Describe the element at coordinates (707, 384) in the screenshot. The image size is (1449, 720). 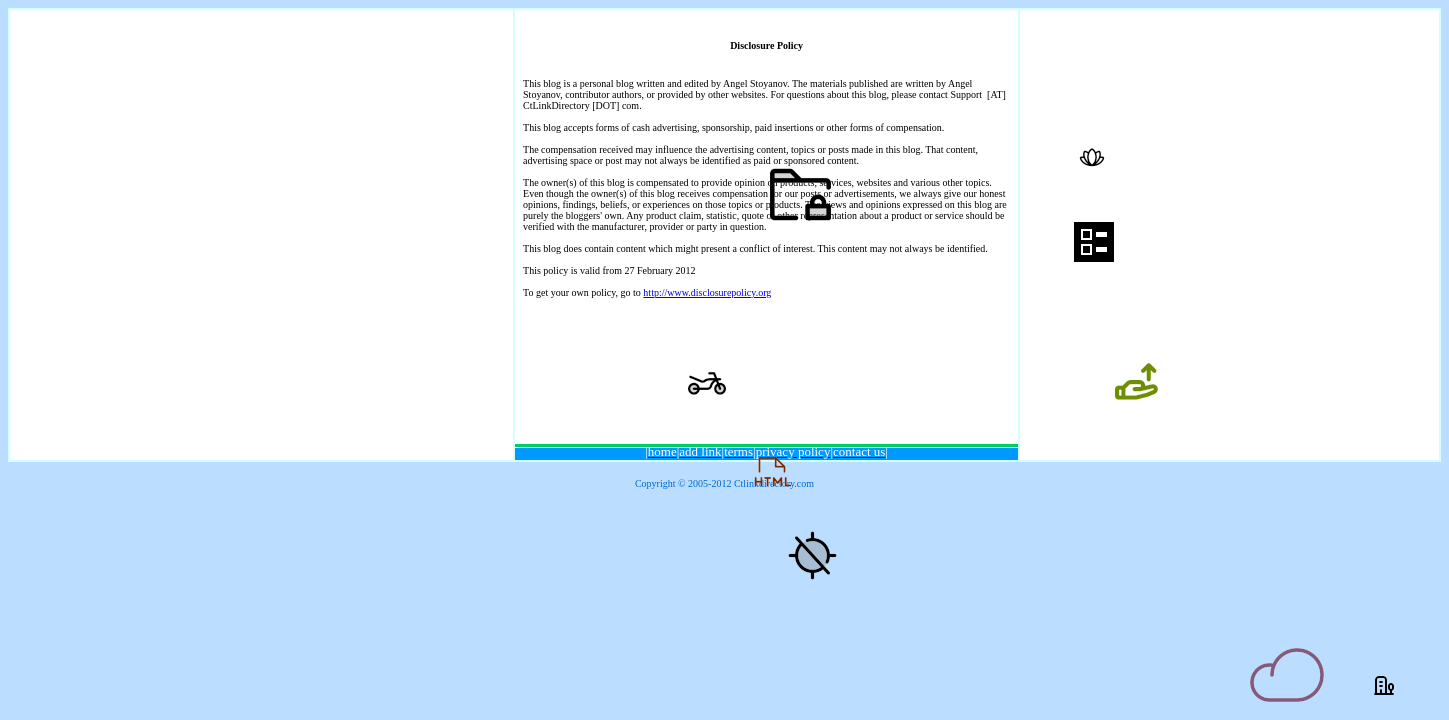
I see `select motorcycle as vehicle type` at that location.